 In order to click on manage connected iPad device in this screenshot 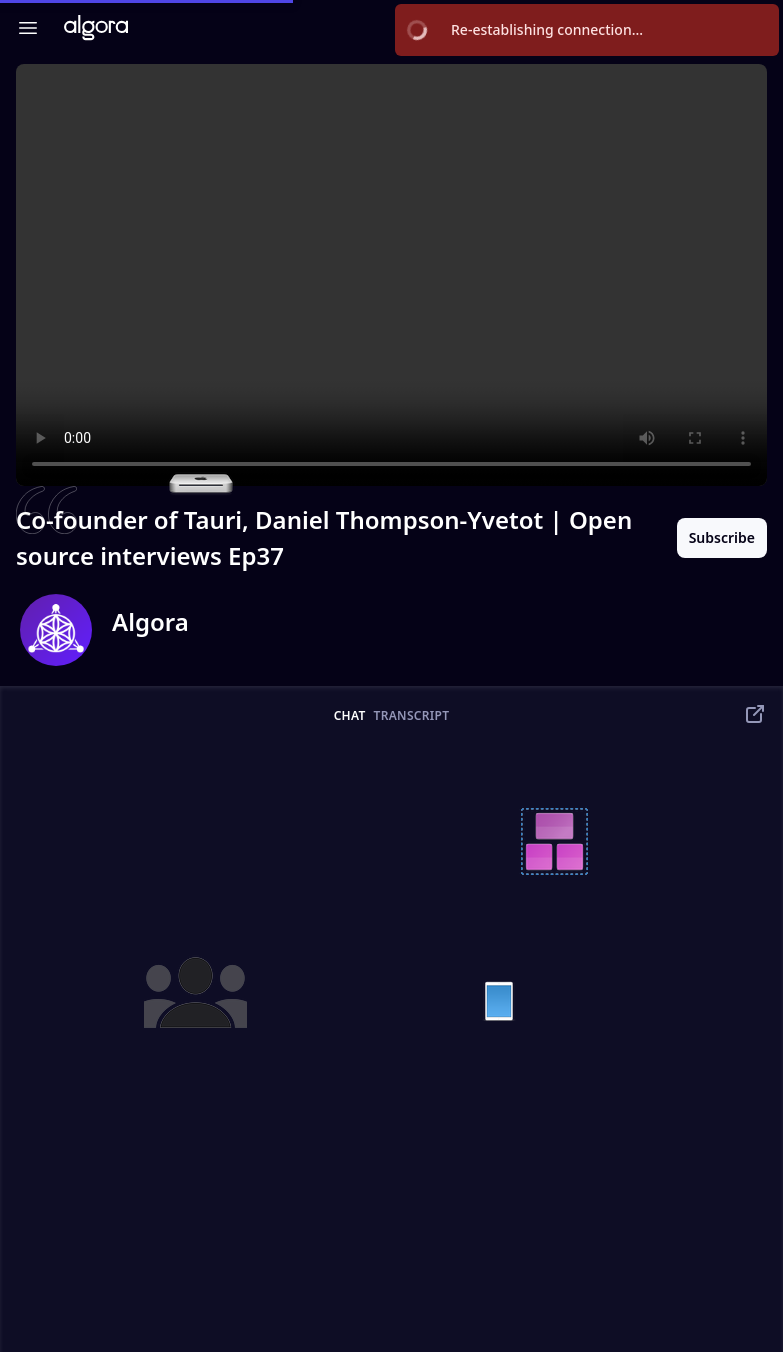, I will do `click(499, 1001)`.